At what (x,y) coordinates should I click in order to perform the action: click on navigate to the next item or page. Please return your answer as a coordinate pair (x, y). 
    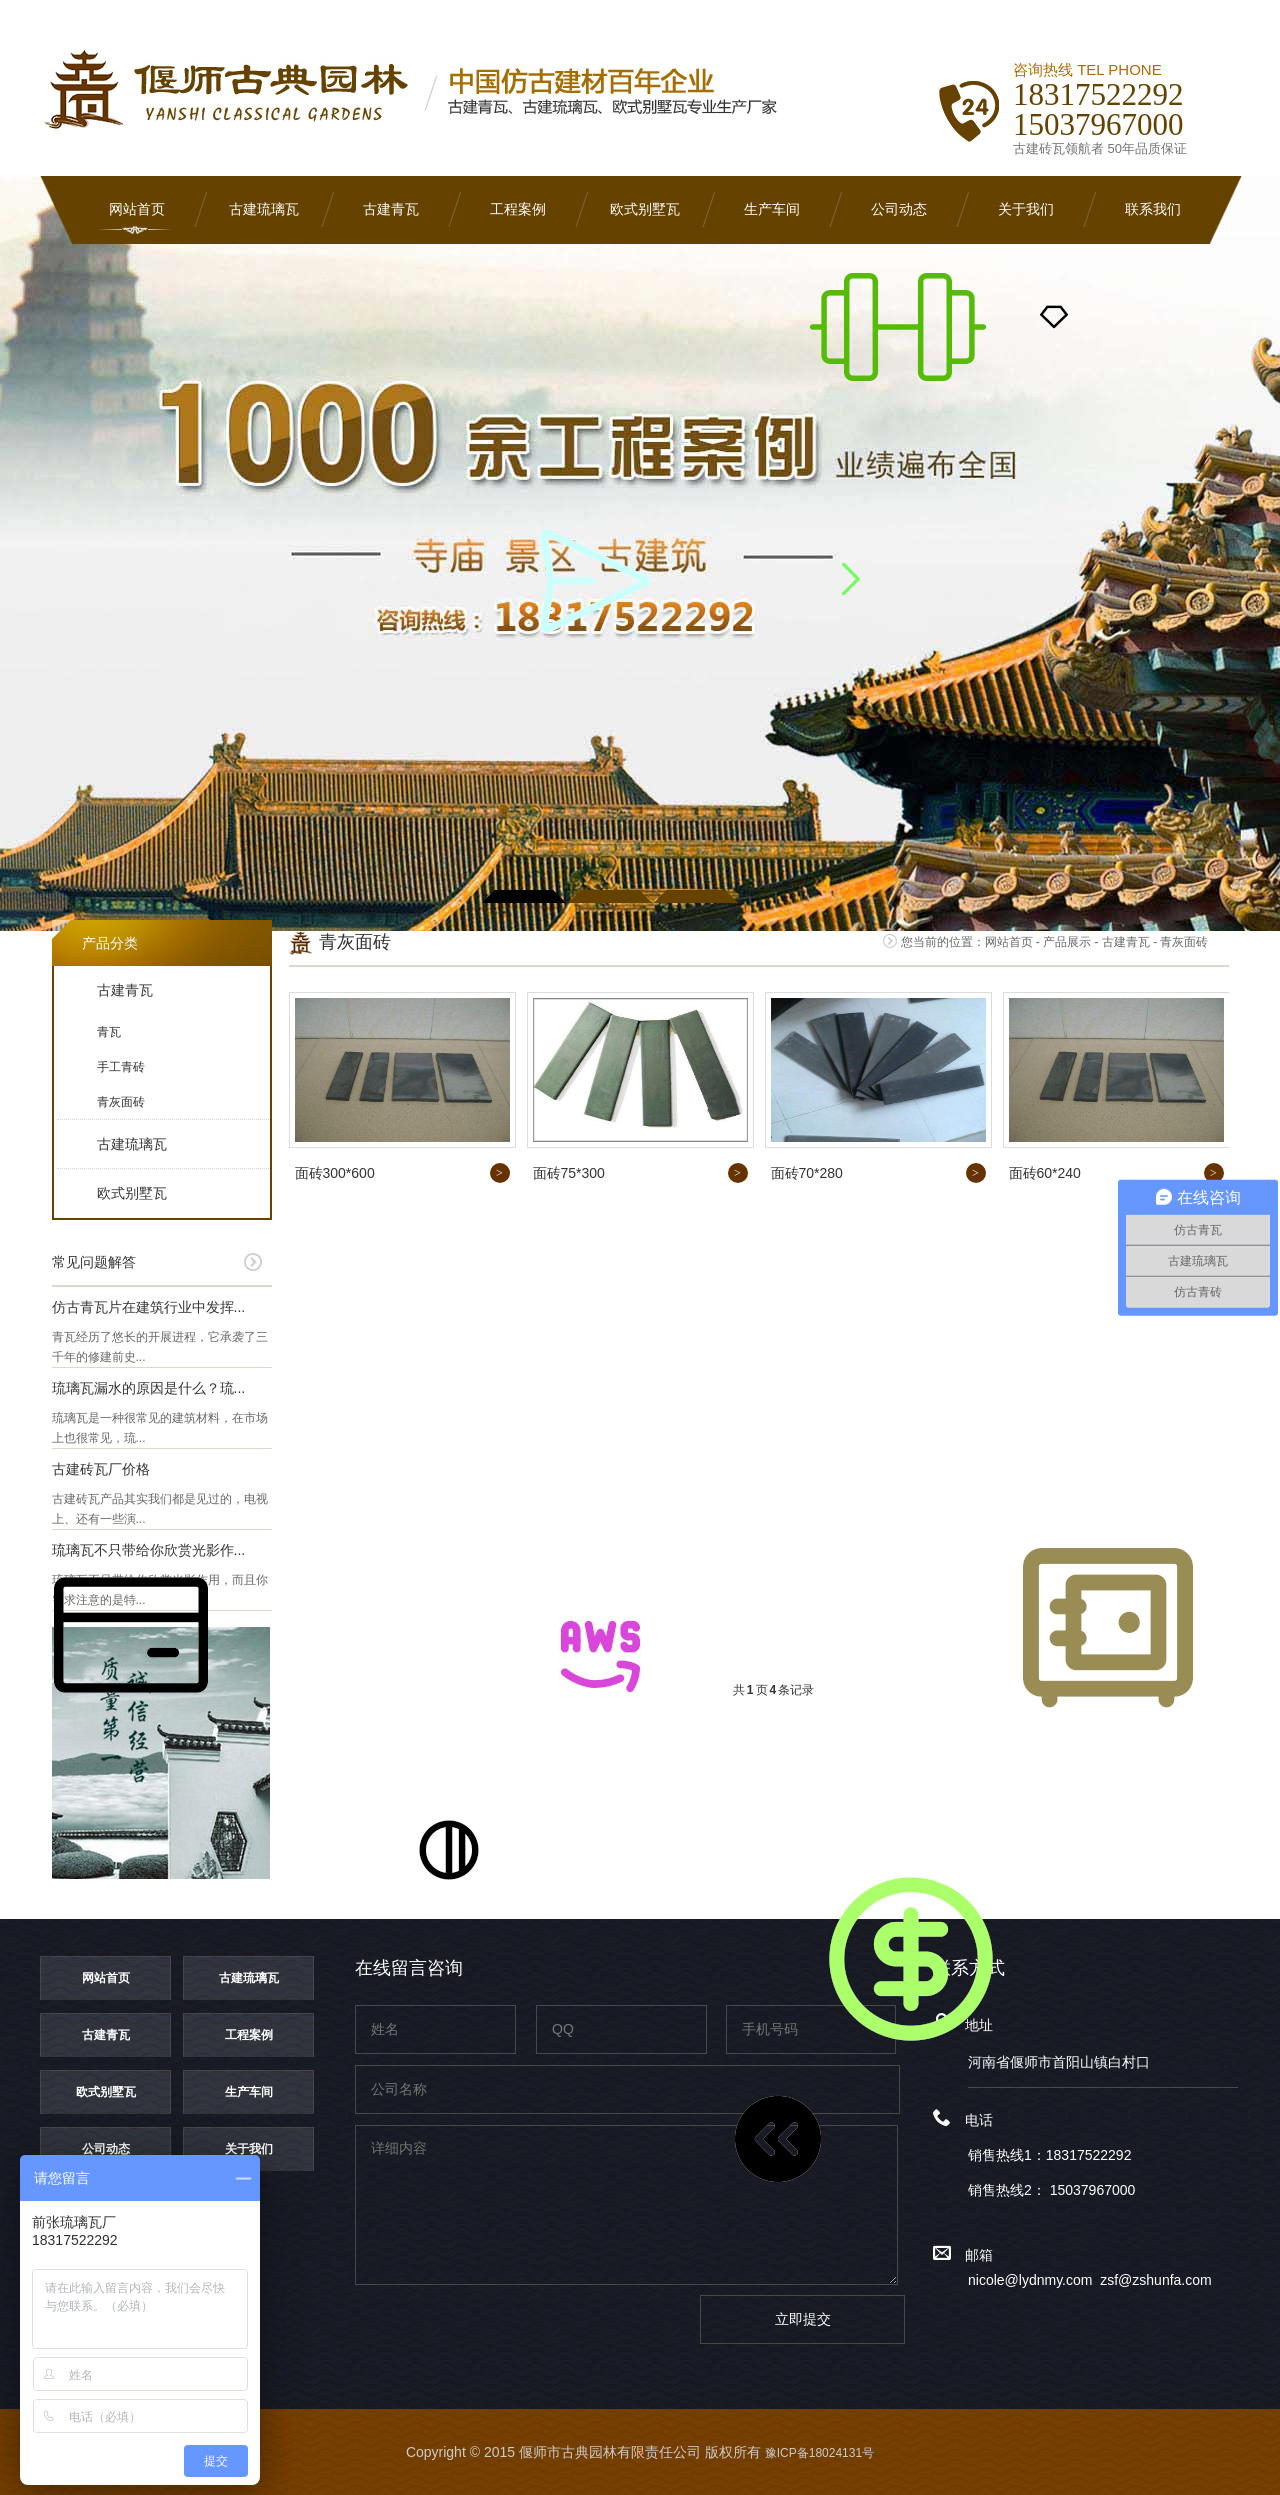
    Looking at the image, I should click on (850, 579).